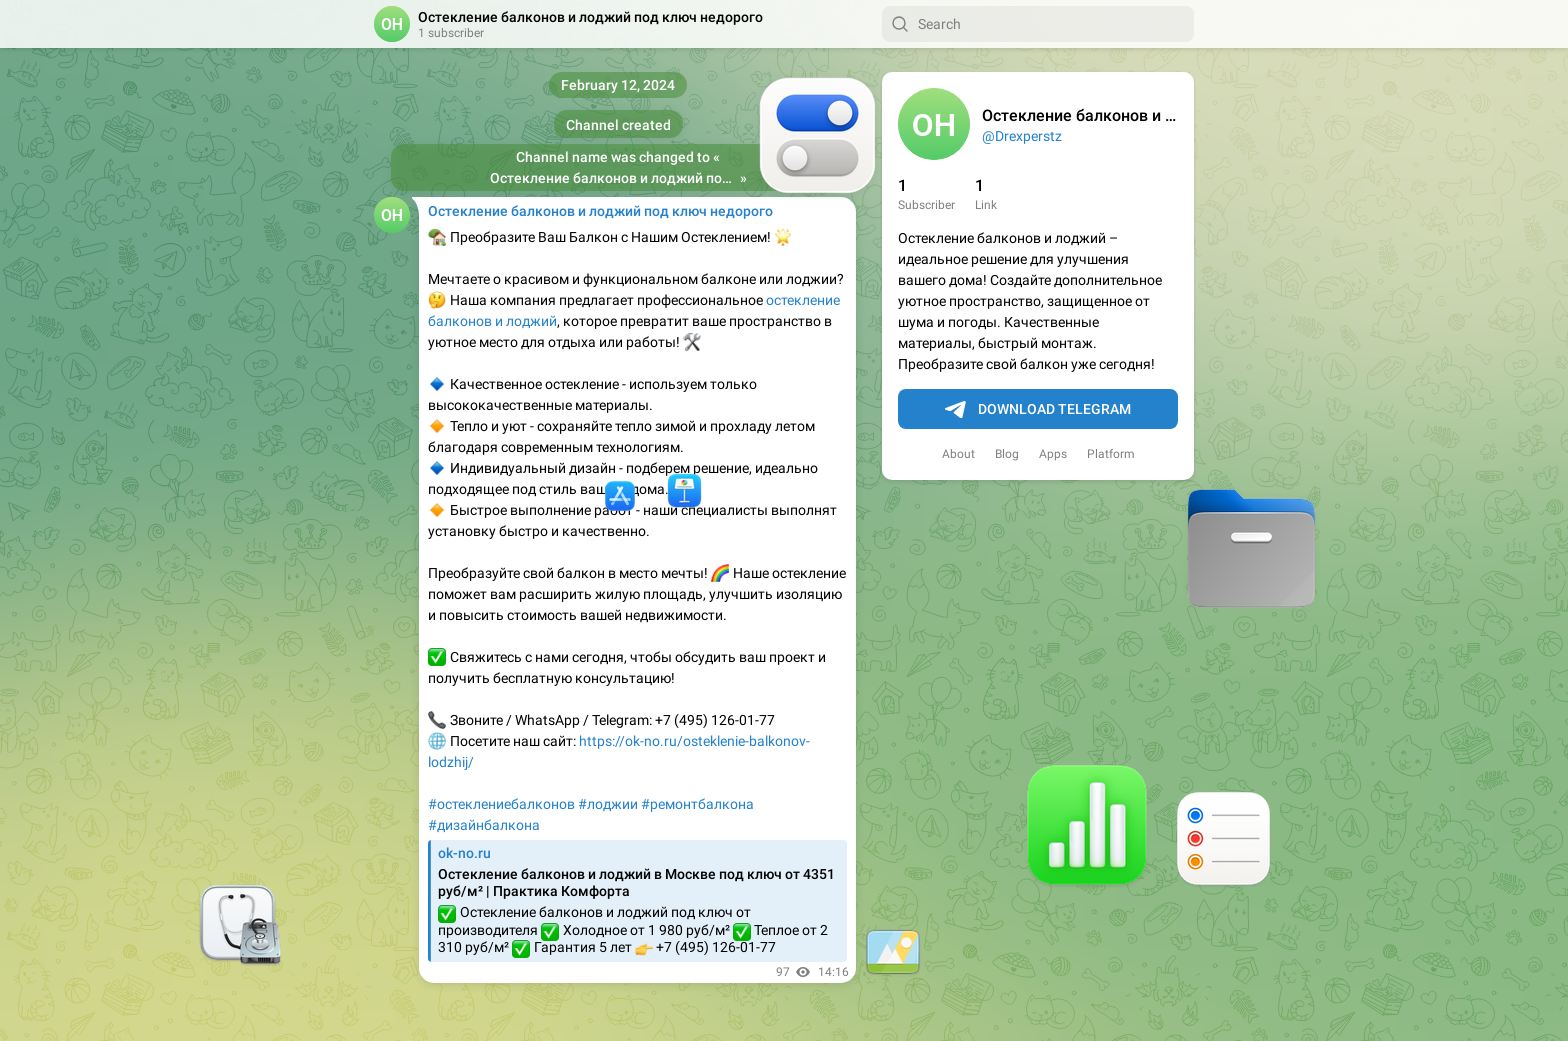 This screenshot has width=1568, height=1041. I want to click on open the app store to browse and download applications, so click(620, 496).